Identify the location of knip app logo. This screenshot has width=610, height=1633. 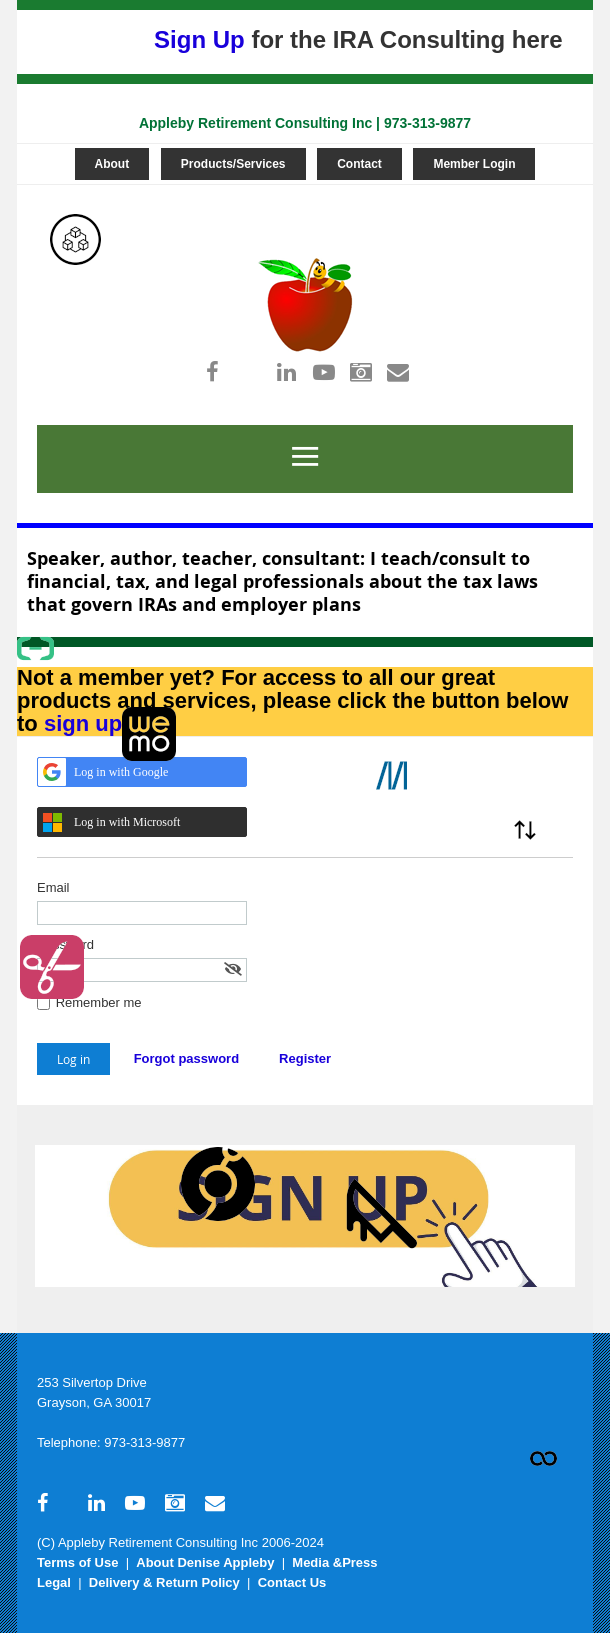
(52, 967).